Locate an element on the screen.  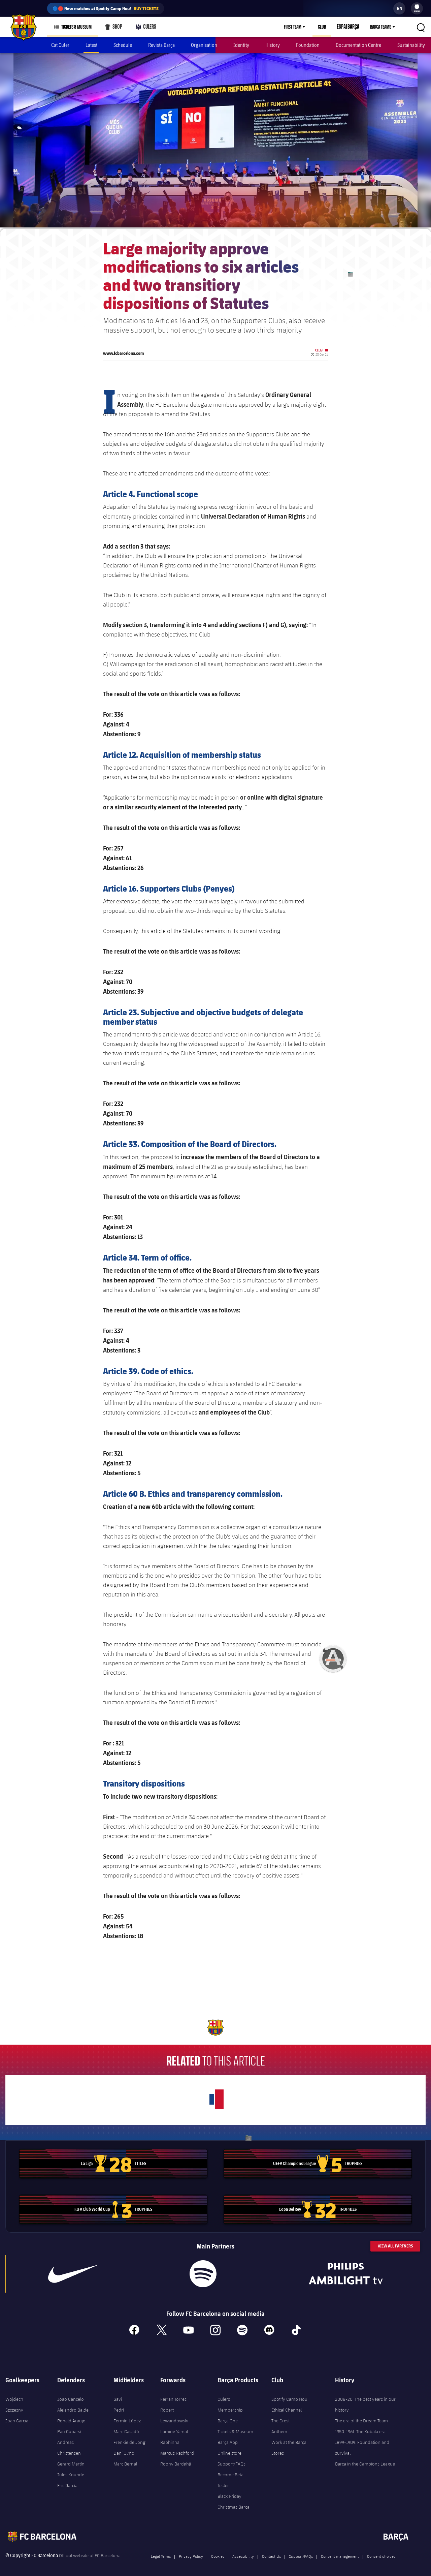
check for and install system software updates is located at coordinates (333, 1659).